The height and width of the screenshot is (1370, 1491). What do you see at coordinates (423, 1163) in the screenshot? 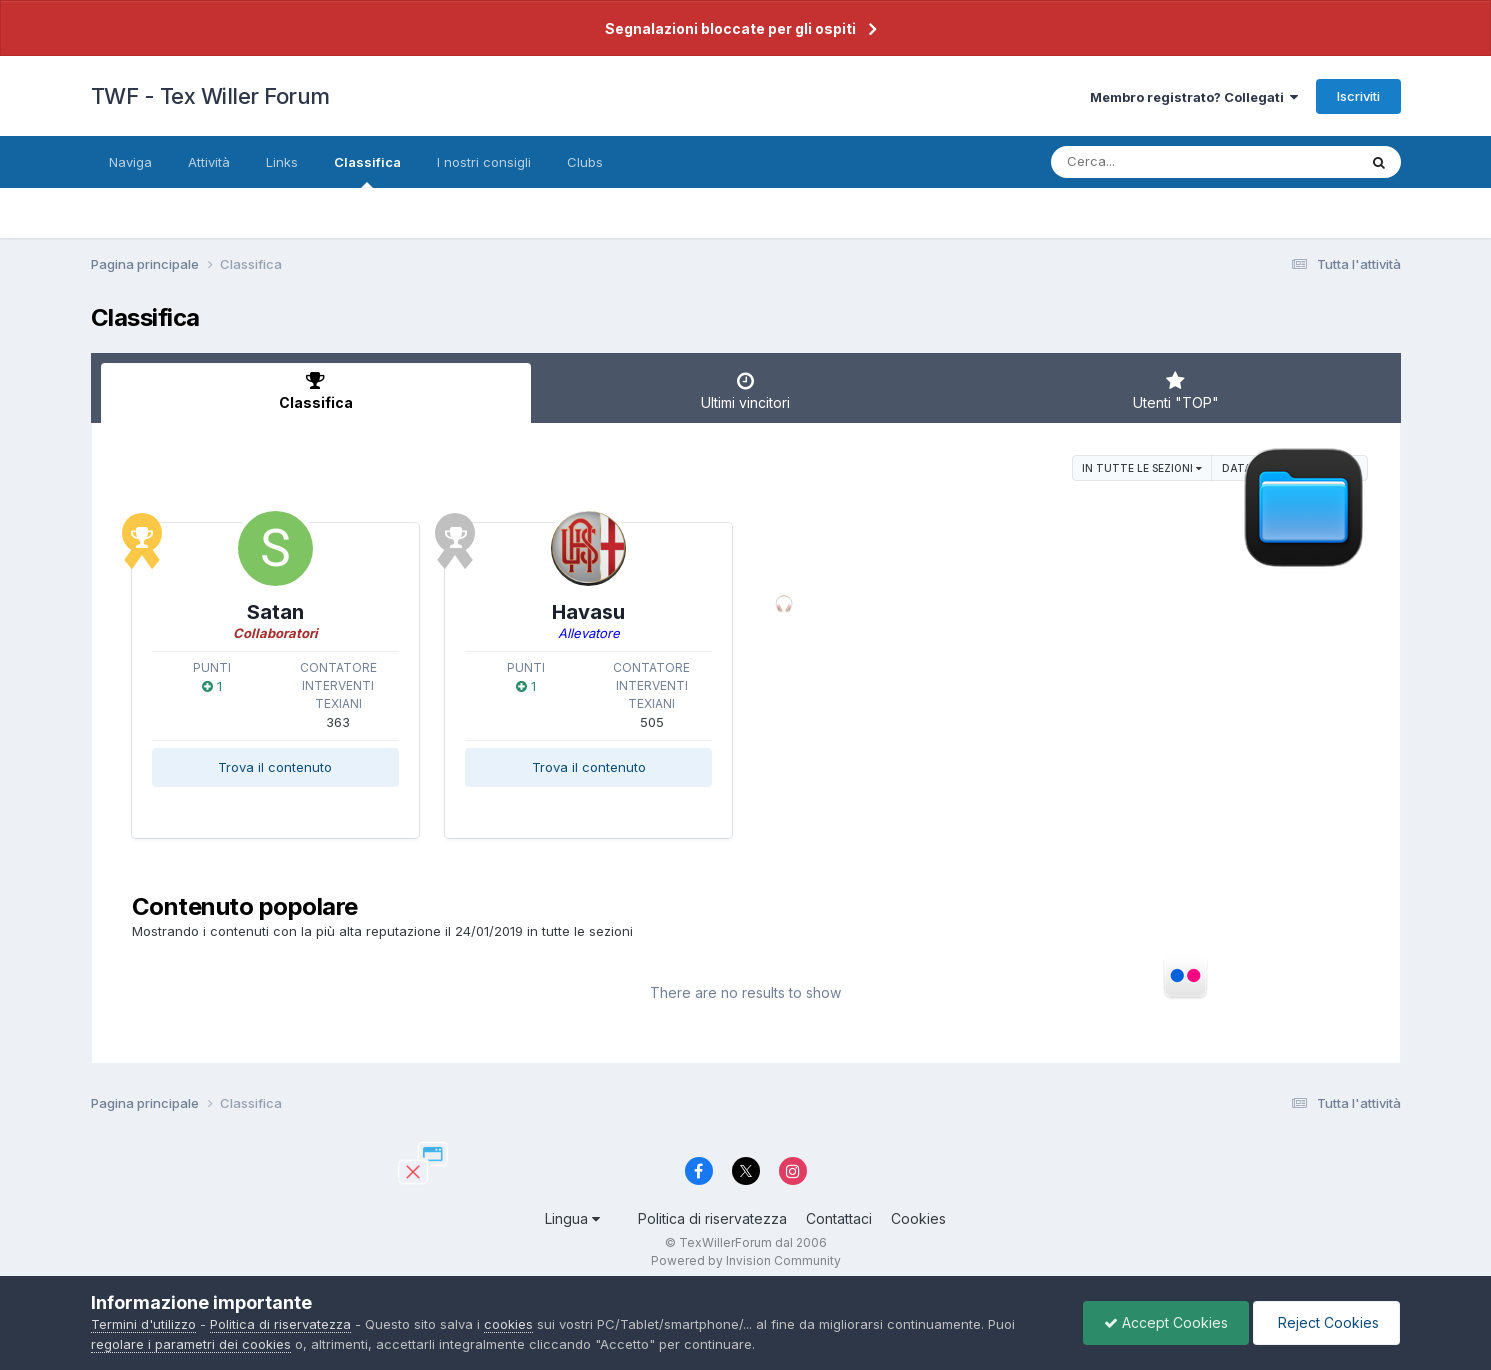
I see `disconnect or shut down external display` at bounding box center [423, 1163].